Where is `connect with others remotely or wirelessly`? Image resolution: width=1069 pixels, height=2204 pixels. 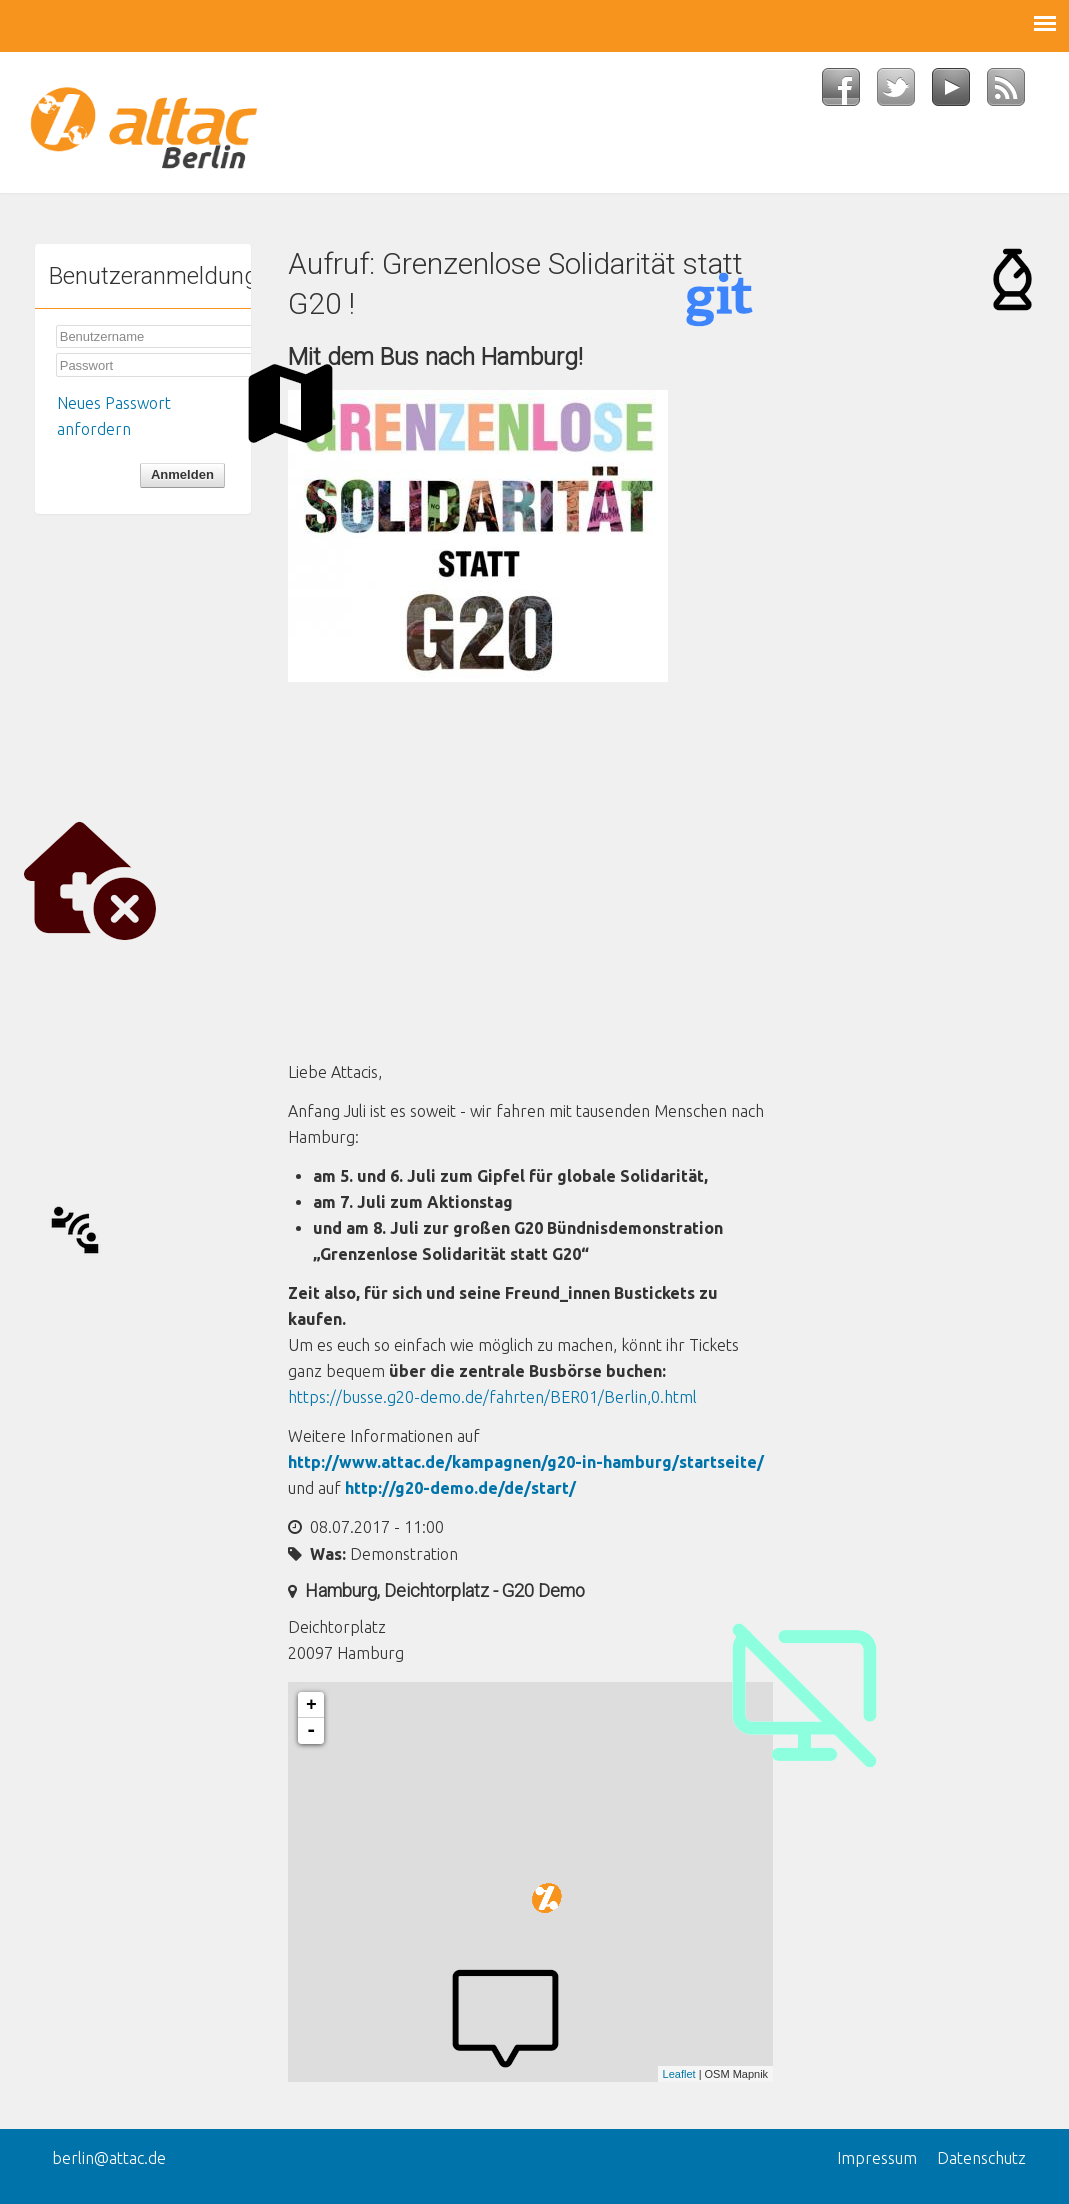
connect with others remotely or wirelessly is located at coordinates (75, 1230).